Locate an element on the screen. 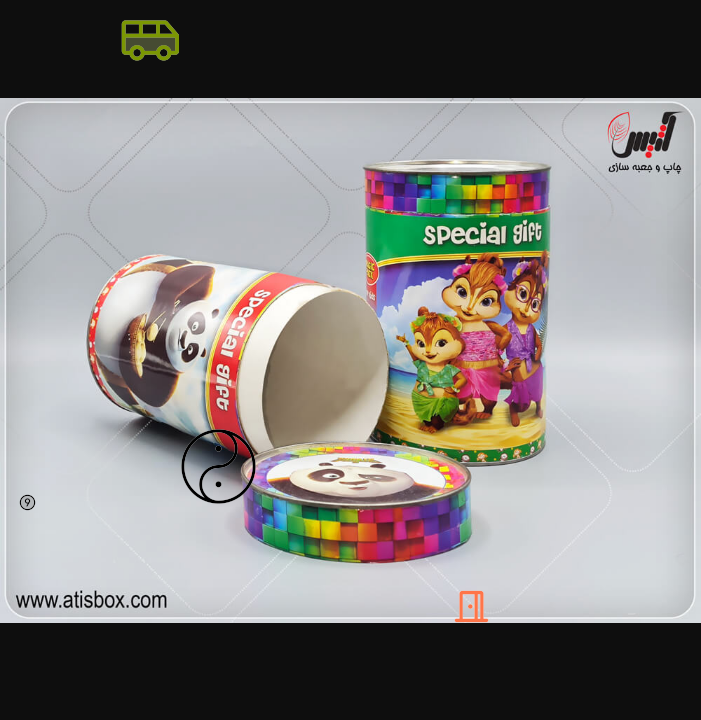 This screenshot has width=701, height=720. track delivery or shipping status is located at coordinates (148, 39).